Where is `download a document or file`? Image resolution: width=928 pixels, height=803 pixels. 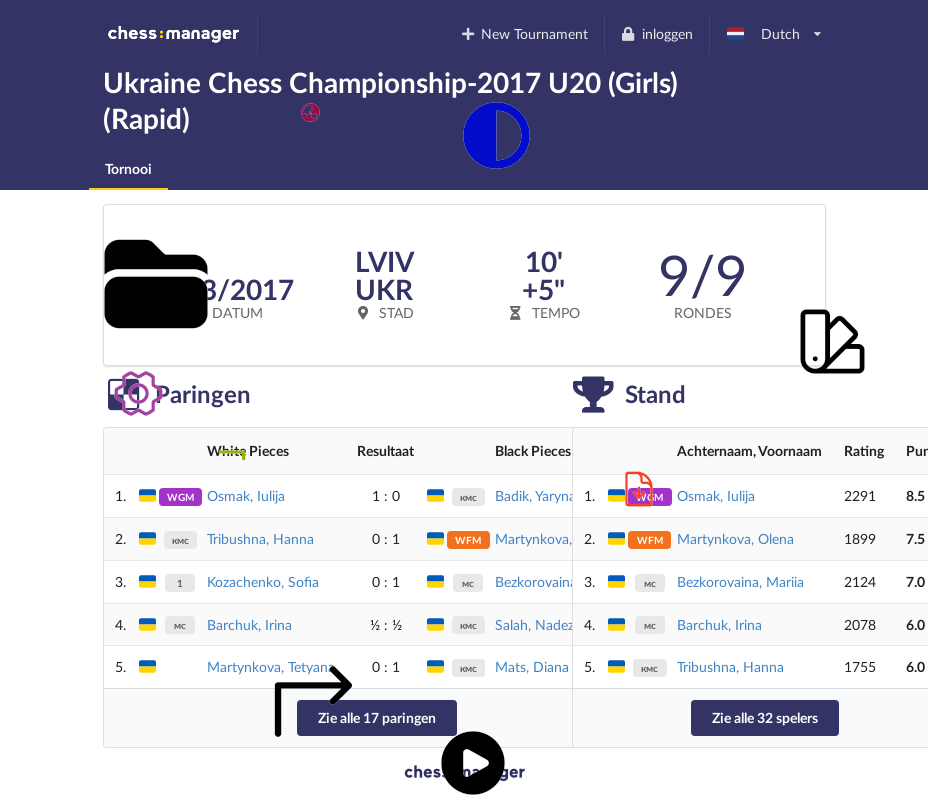 download a document or file is located at coordinates (639, 489).